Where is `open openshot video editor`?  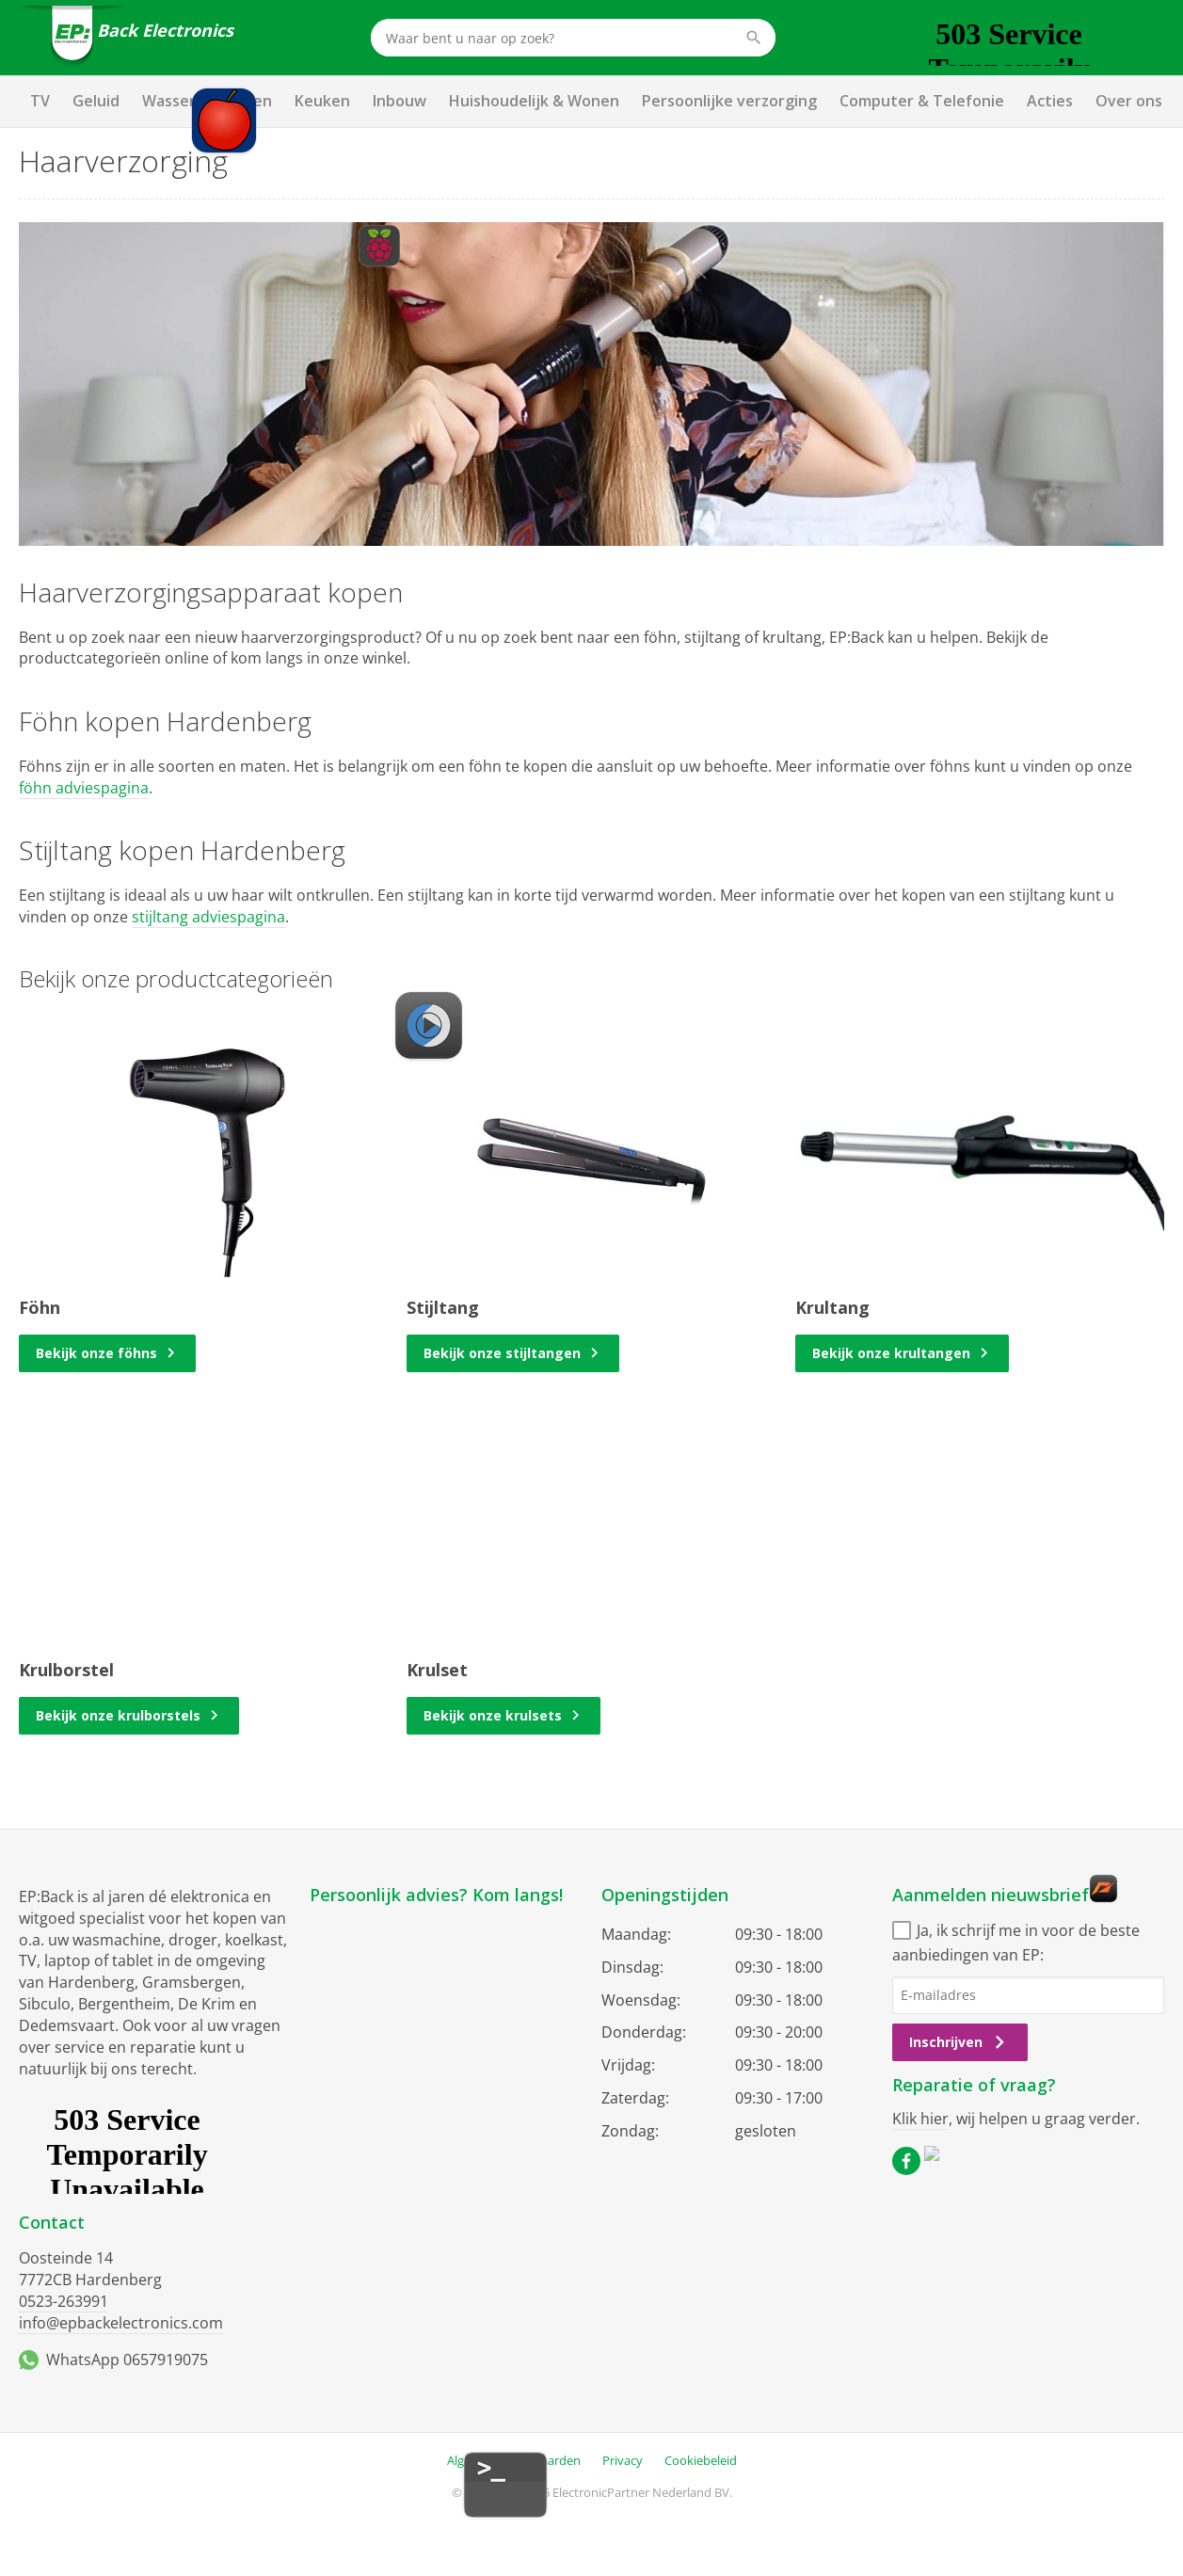 open openshot video editor is located at coordinates (428, 1025).